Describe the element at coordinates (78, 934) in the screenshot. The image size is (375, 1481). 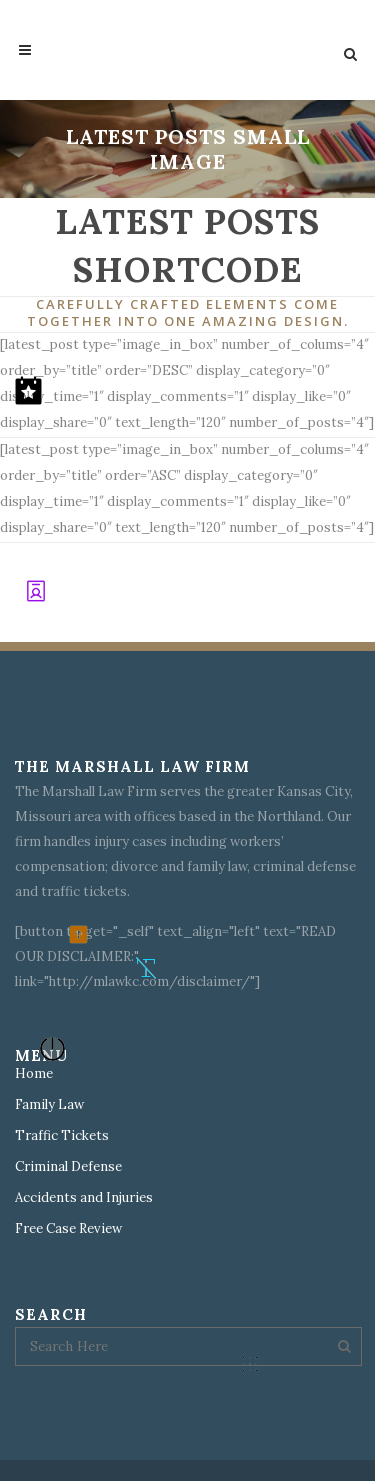
I see `upload a file or content` at that location.